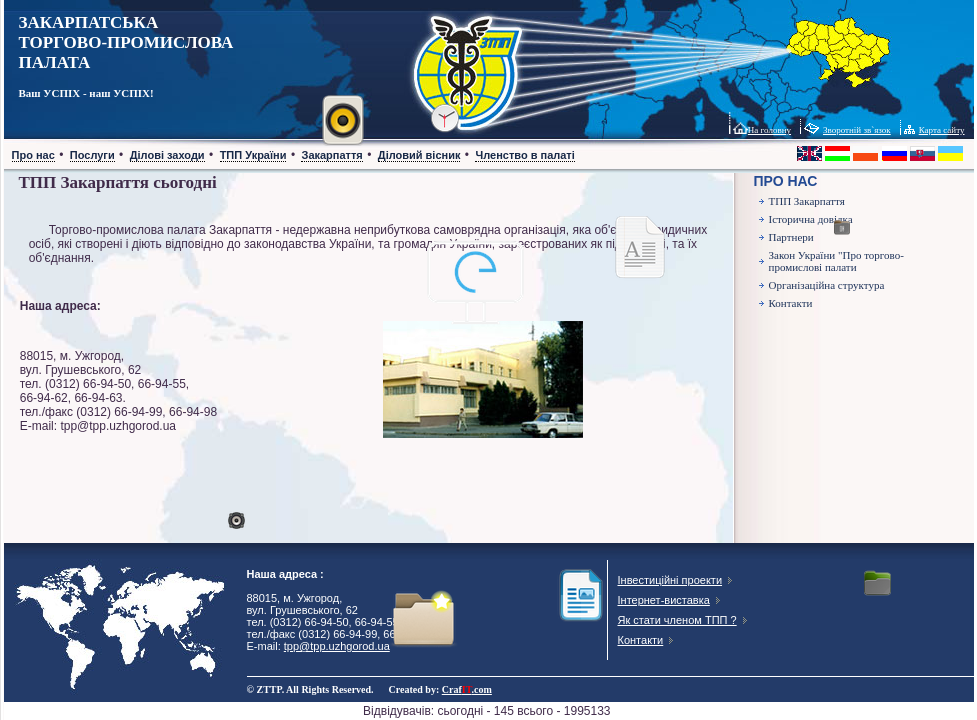  Describe the element at coordinates (640, 247) in the screenshot. I see `open a rich text format document` at that location.